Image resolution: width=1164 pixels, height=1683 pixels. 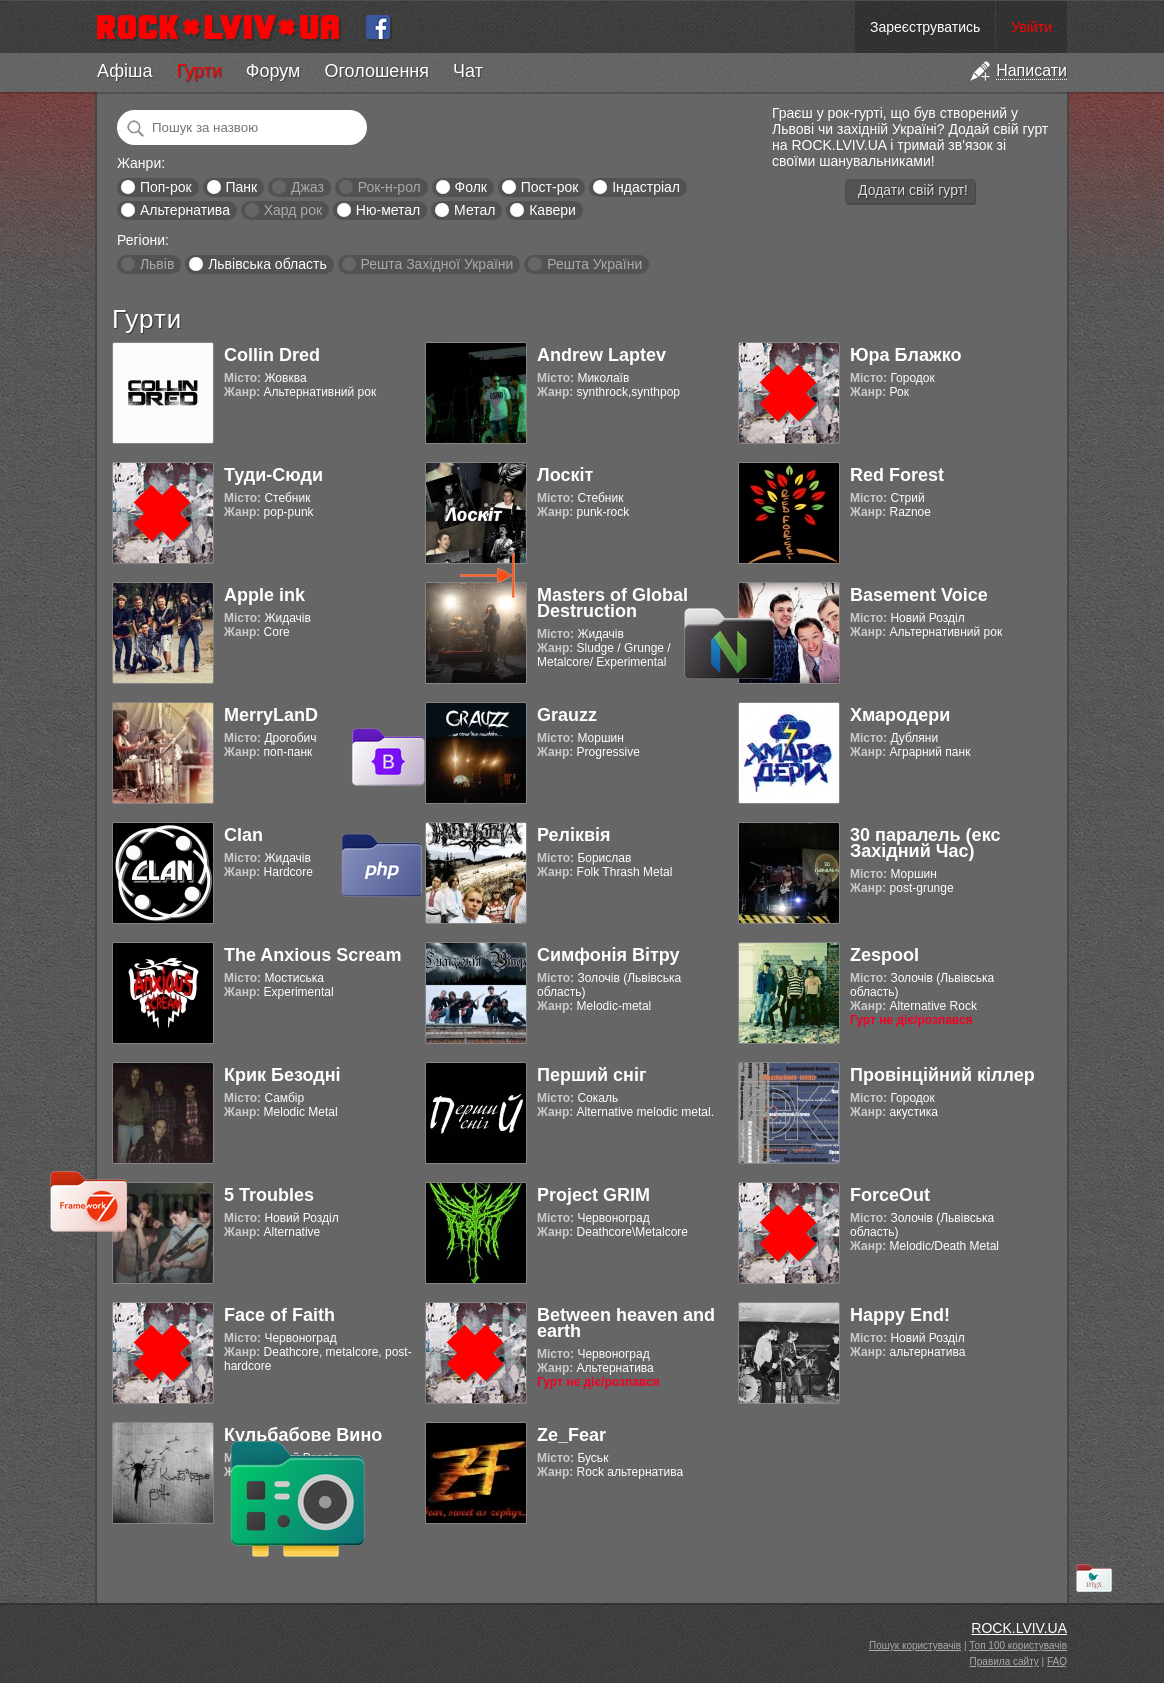 What do you see at coordinates (388, 759) in the screenshot?
I see `open bootstrap framework project folder` at bounding box center [388, 759].